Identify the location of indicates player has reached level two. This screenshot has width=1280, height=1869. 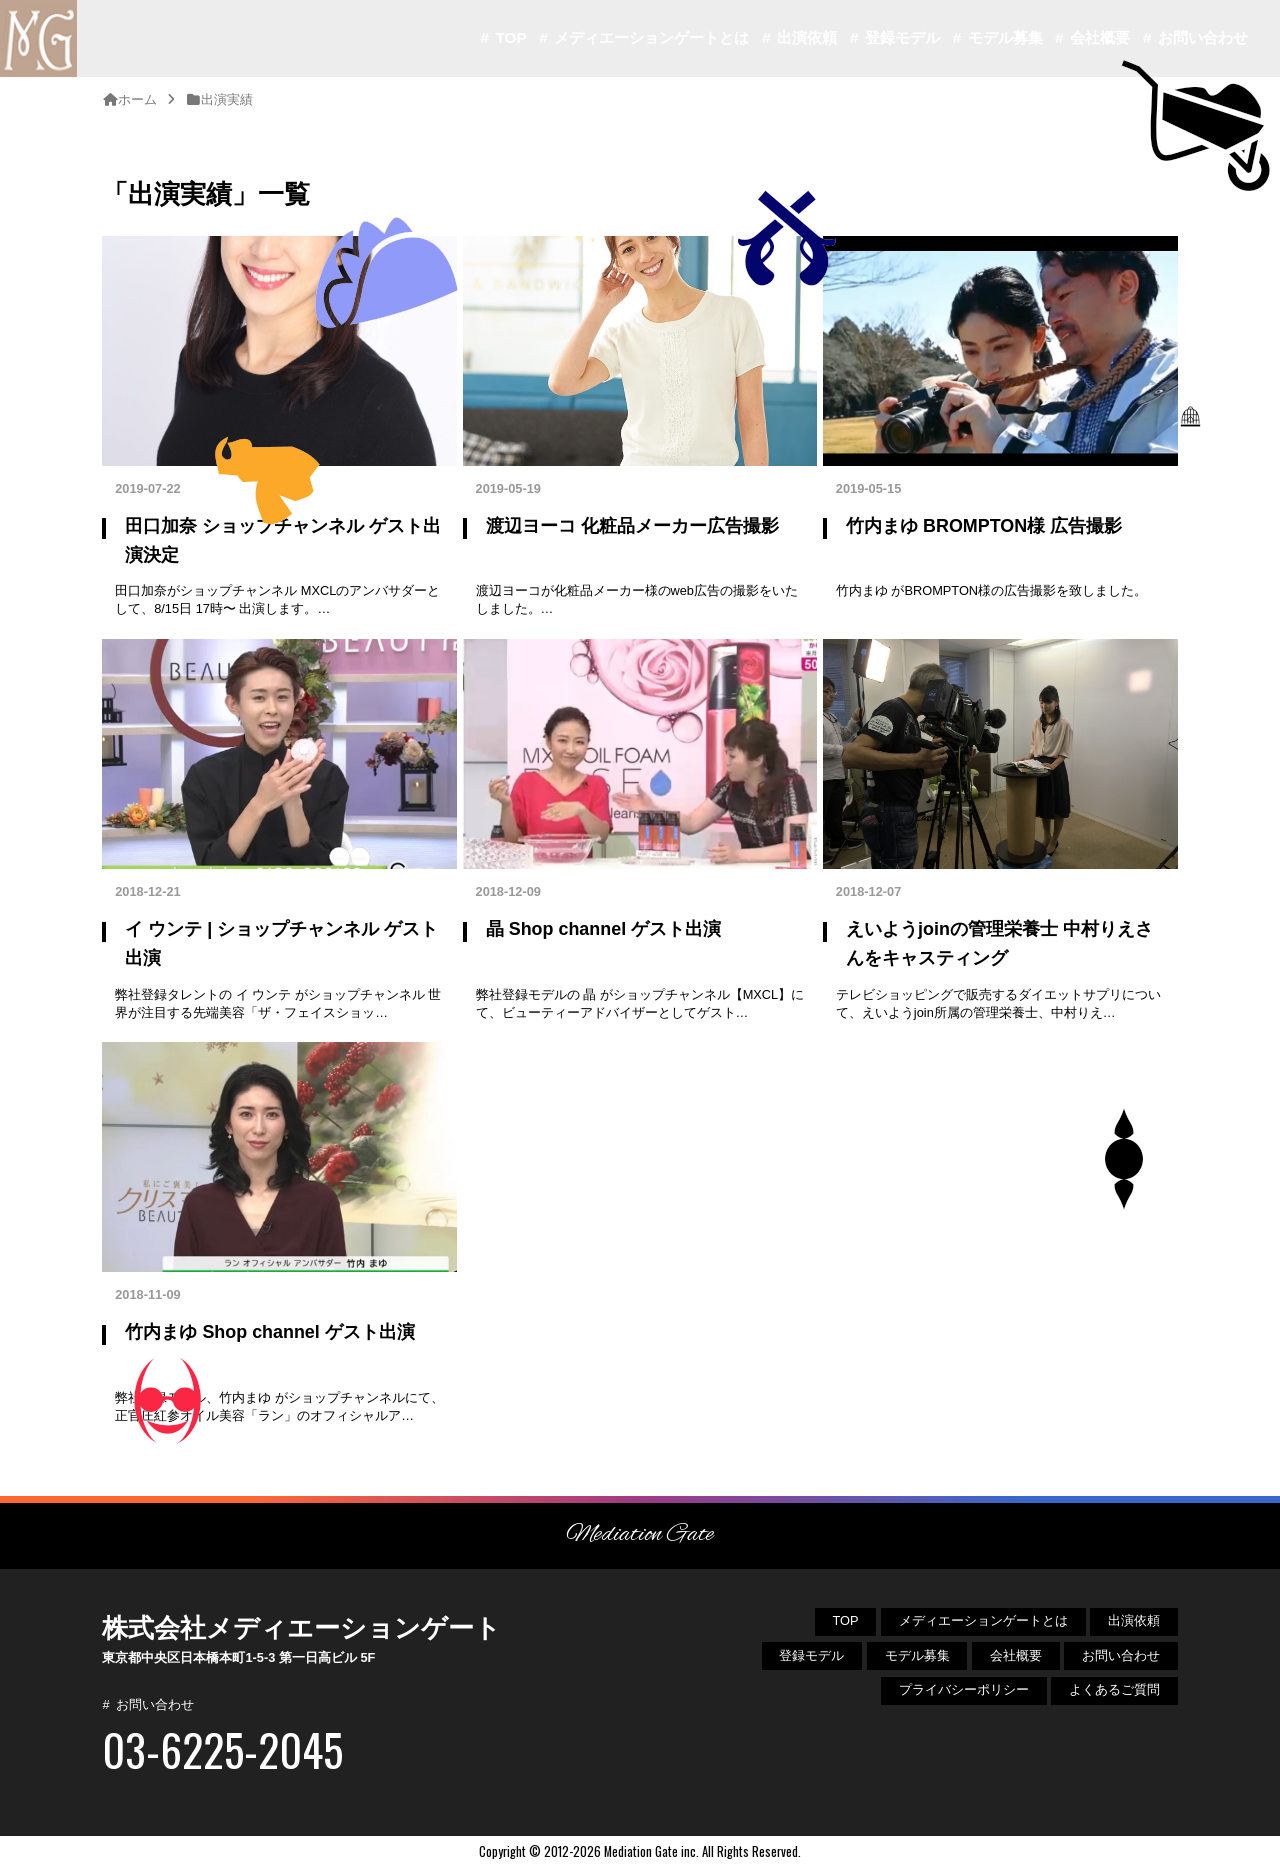
(1124, 1159).